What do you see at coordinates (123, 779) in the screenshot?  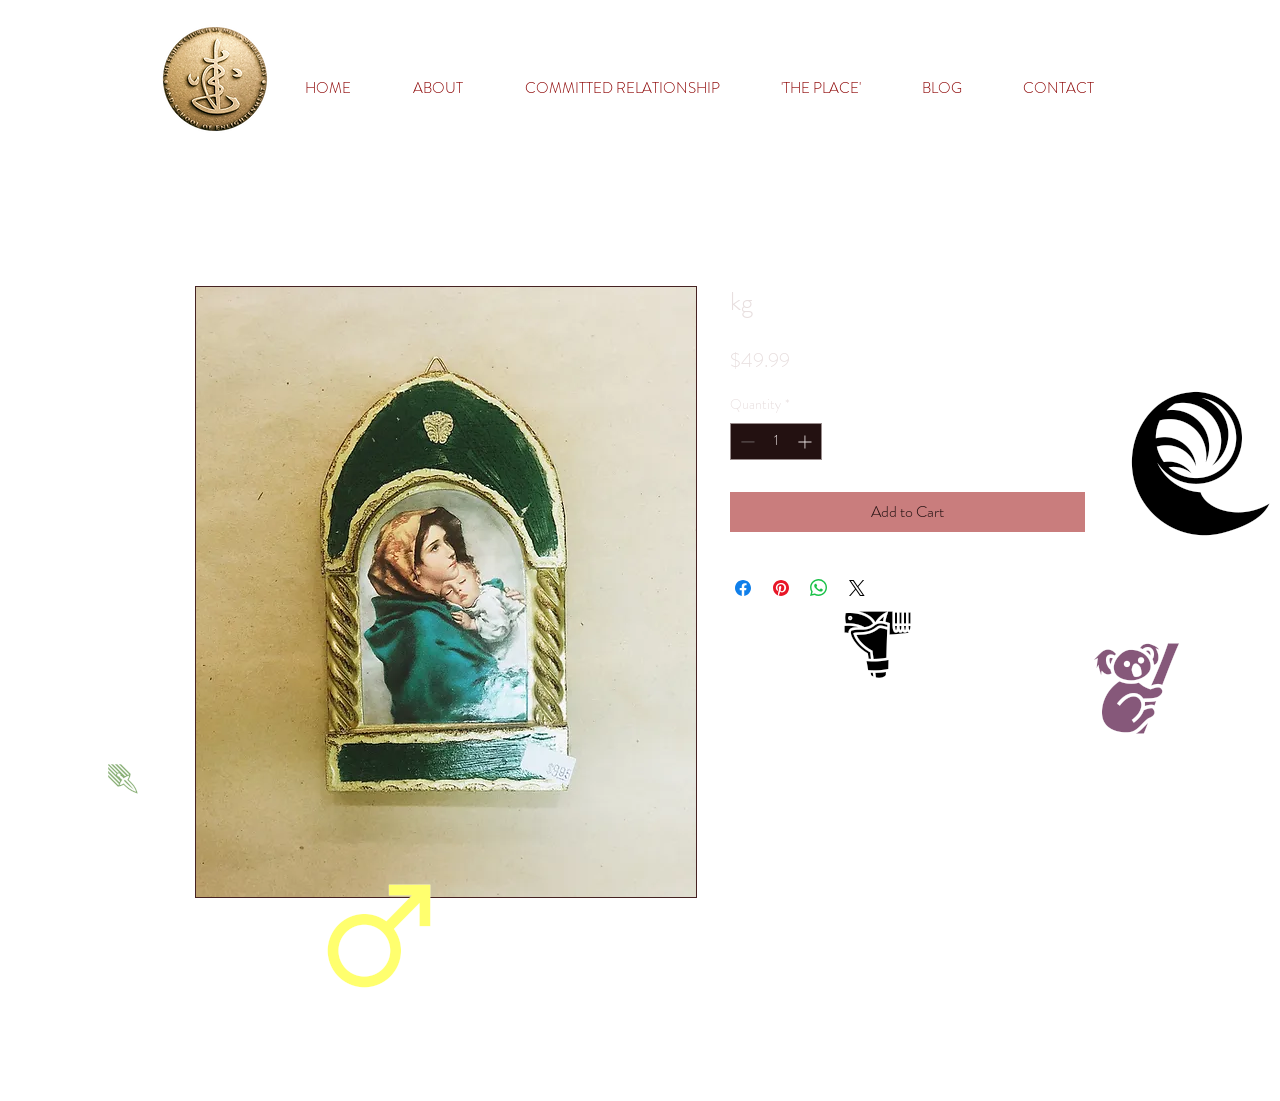 I see `equip a diving dagger weapon` at bounding box center [123, 779].